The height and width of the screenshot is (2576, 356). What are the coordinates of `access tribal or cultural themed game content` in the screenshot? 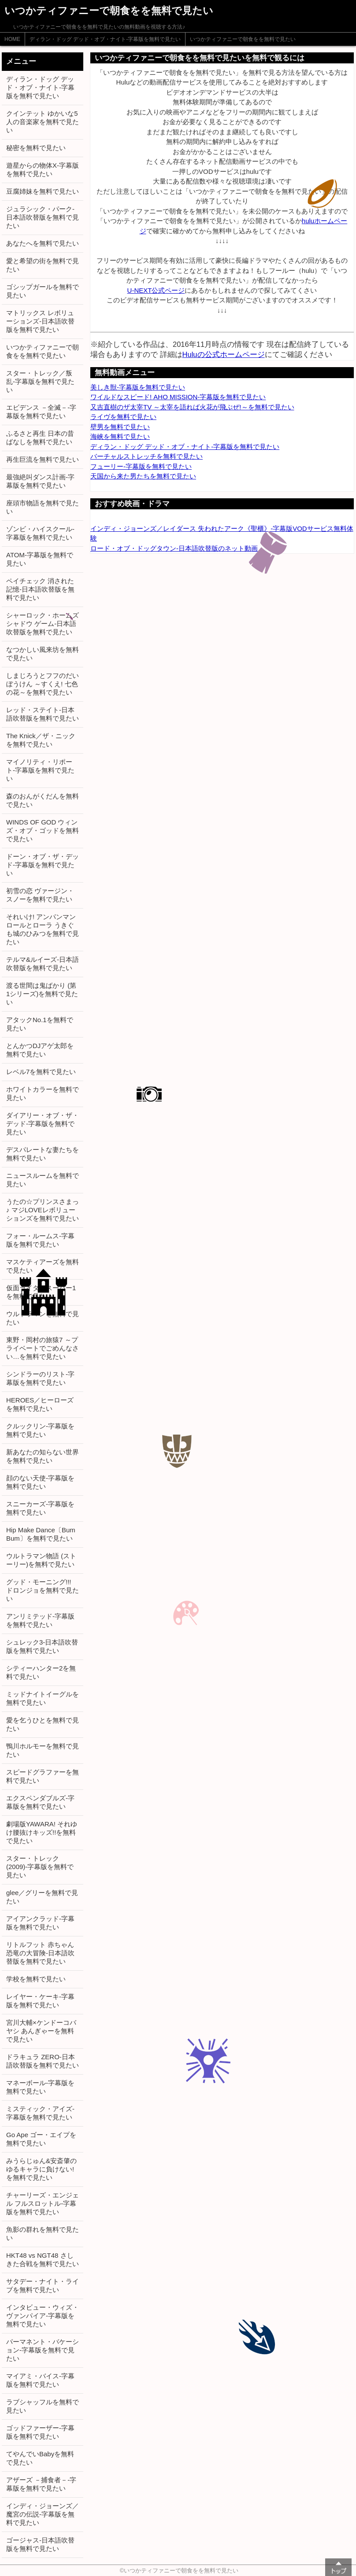 It's located at (176, 1451).